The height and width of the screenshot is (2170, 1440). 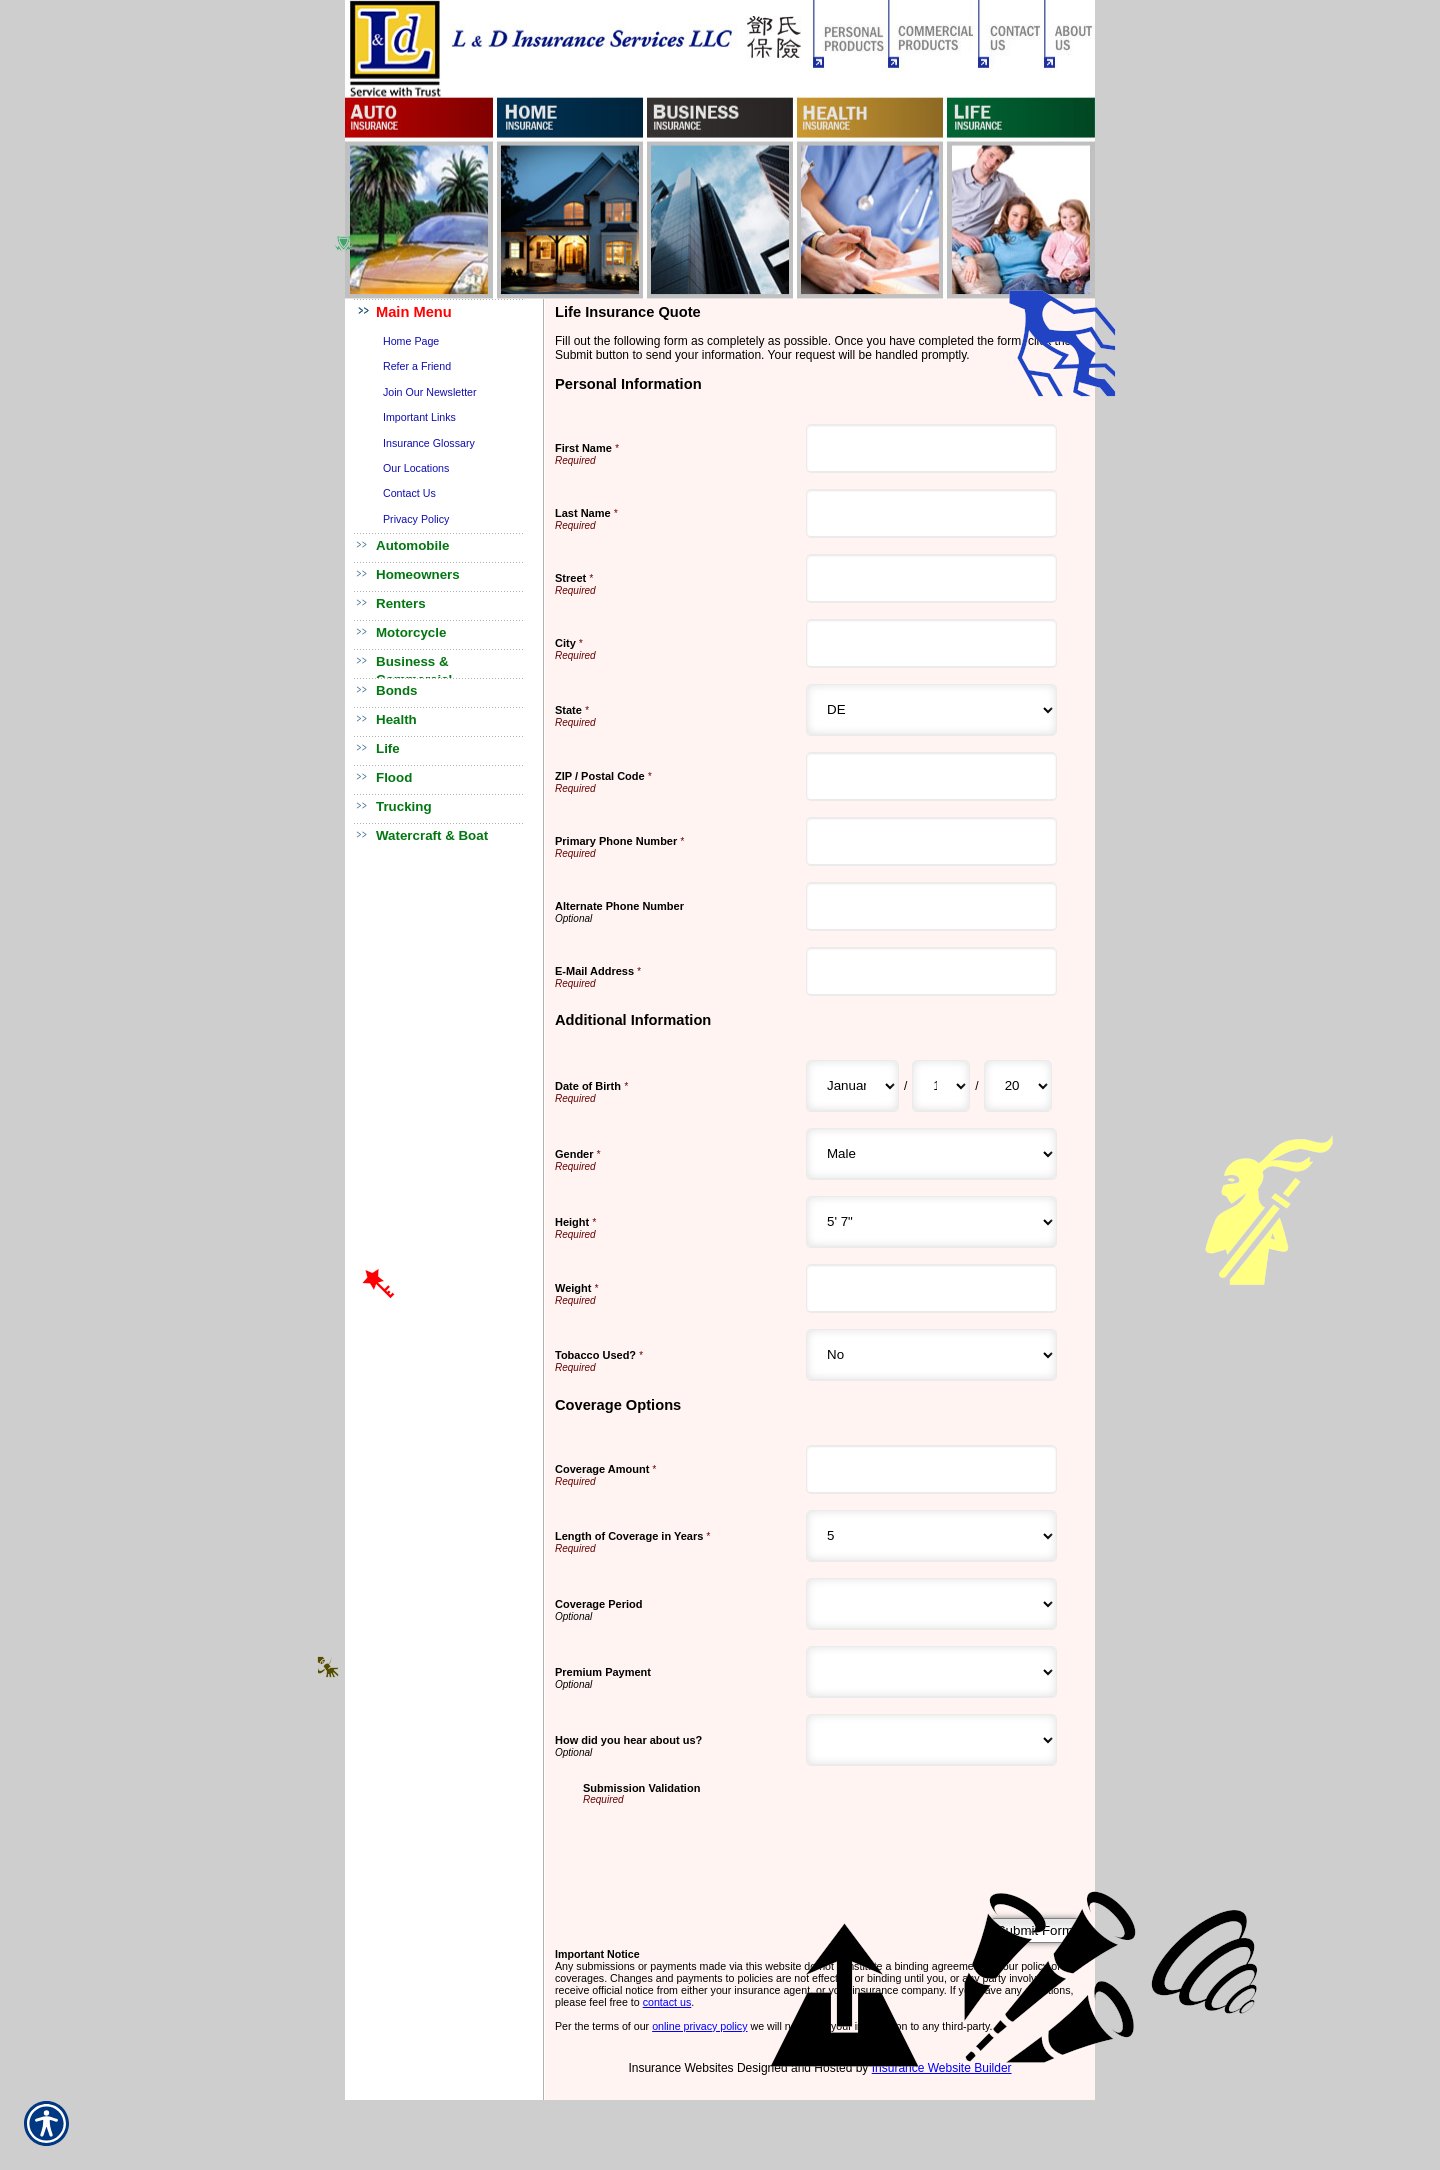 What do you see at coordinates (1062, 343) in the screenshot?
I see `indicates lightning damage or electric attack ability` at bounding box center [1062, 343].